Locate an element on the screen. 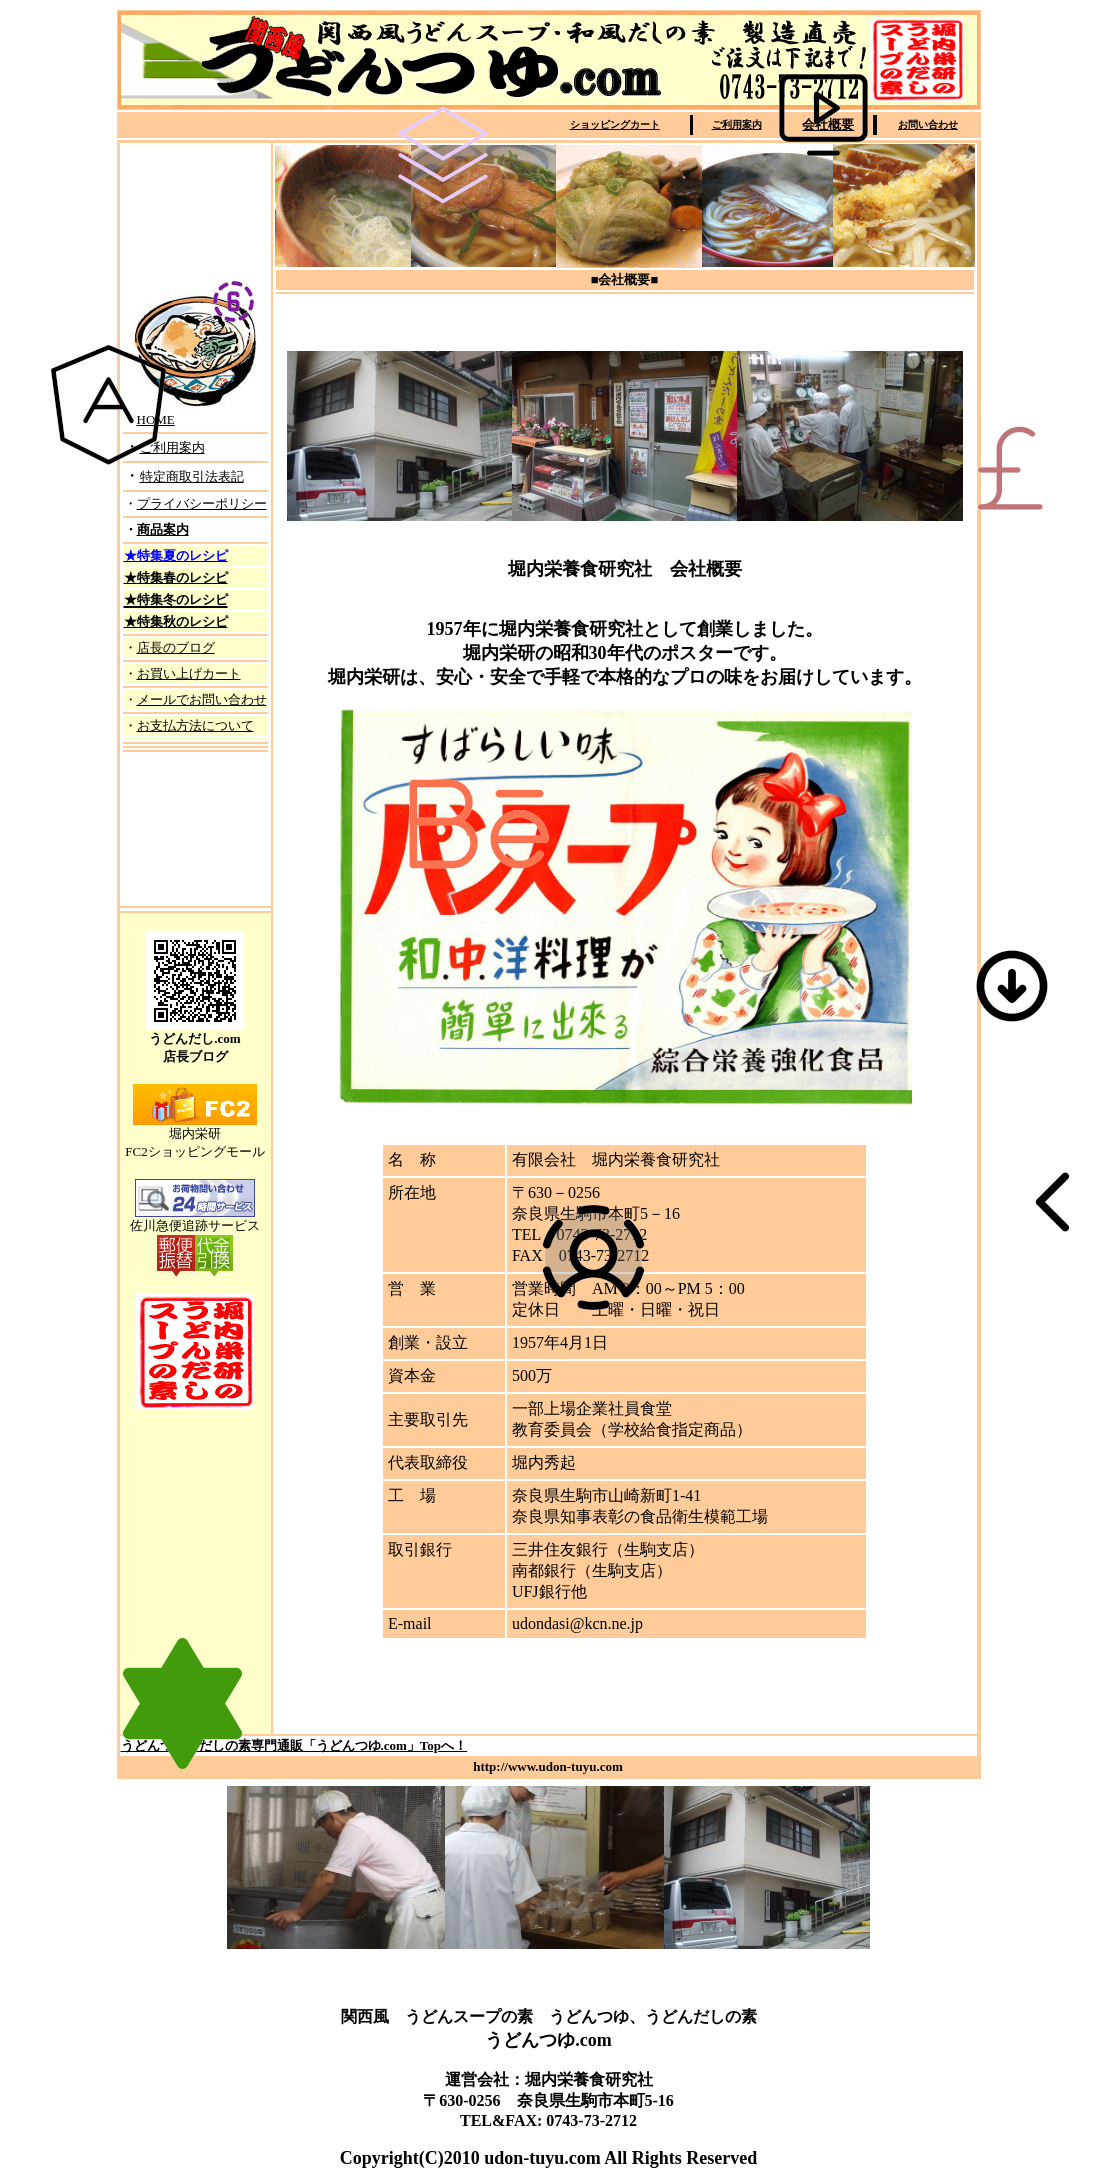 This screenshot has height=2180, width=1097. play video on desktop display is located at coordinates (823, 111).